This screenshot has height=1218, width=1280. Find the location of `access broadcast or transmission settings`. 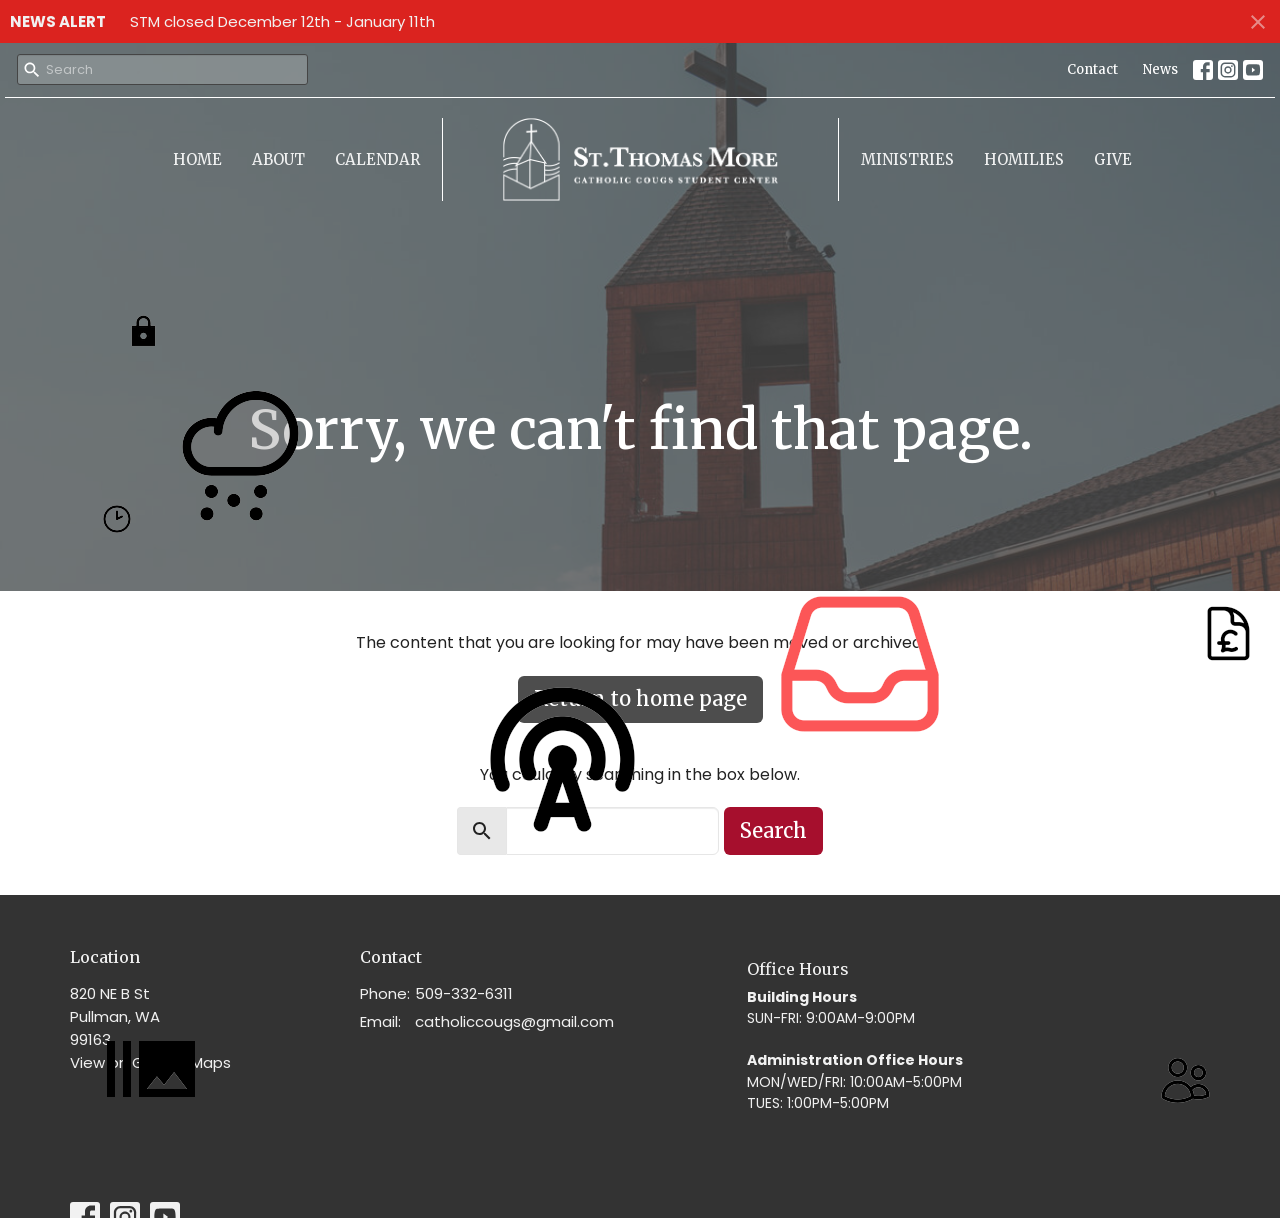

access broadcast or transmission settings is located at coordinates (562, 759).